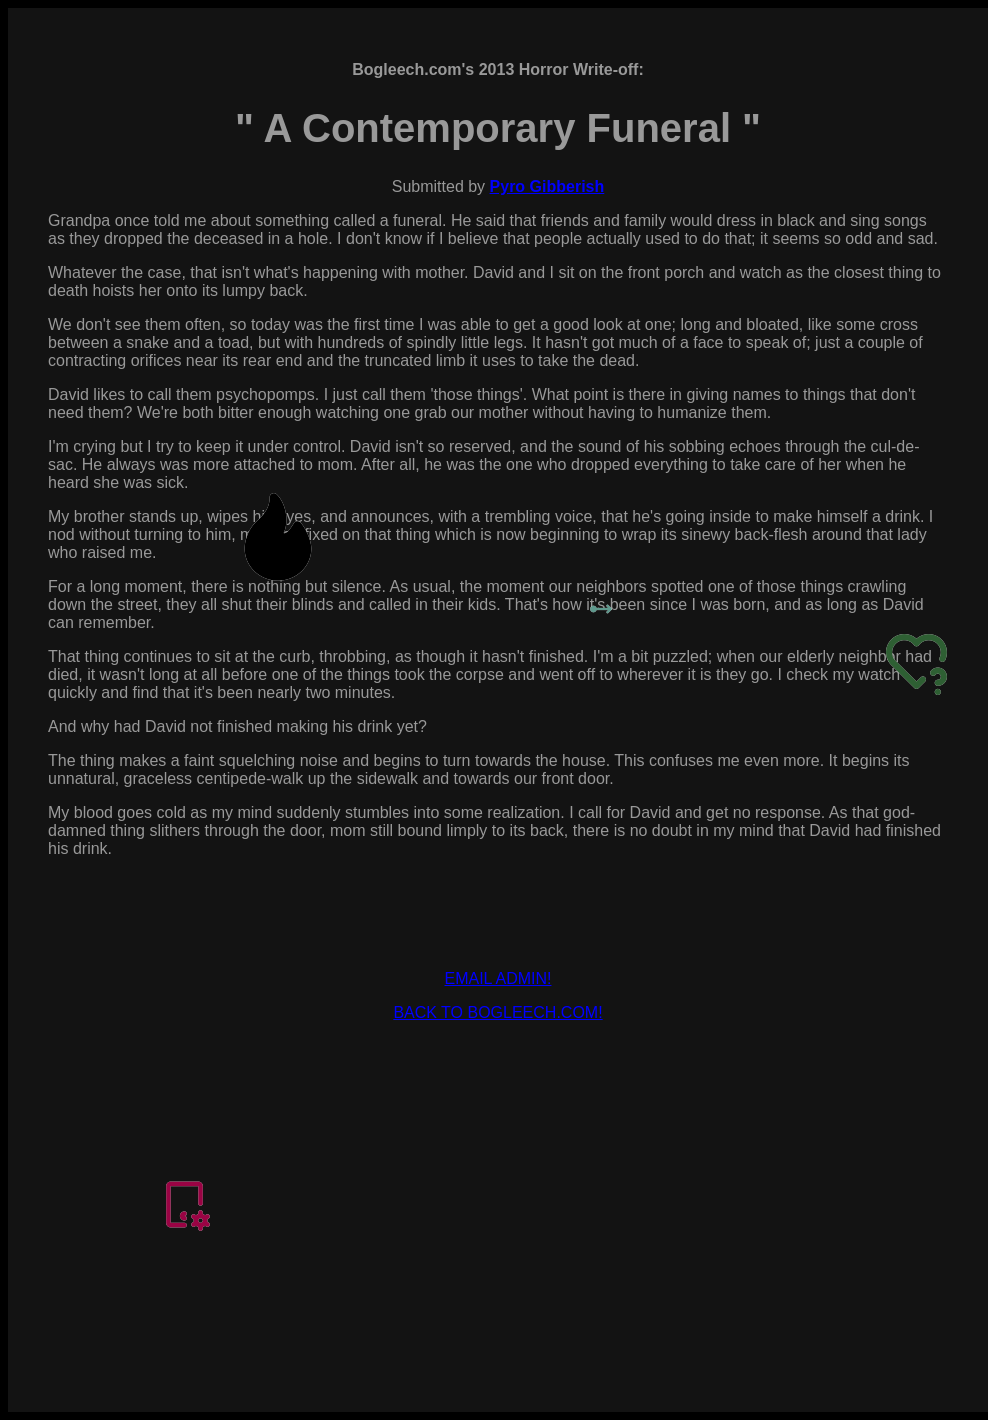 The image size is (988, 1420). Describe the element at coordinates (278, 539) in the screenshot. I see `indicates trending or hot content` at that location.